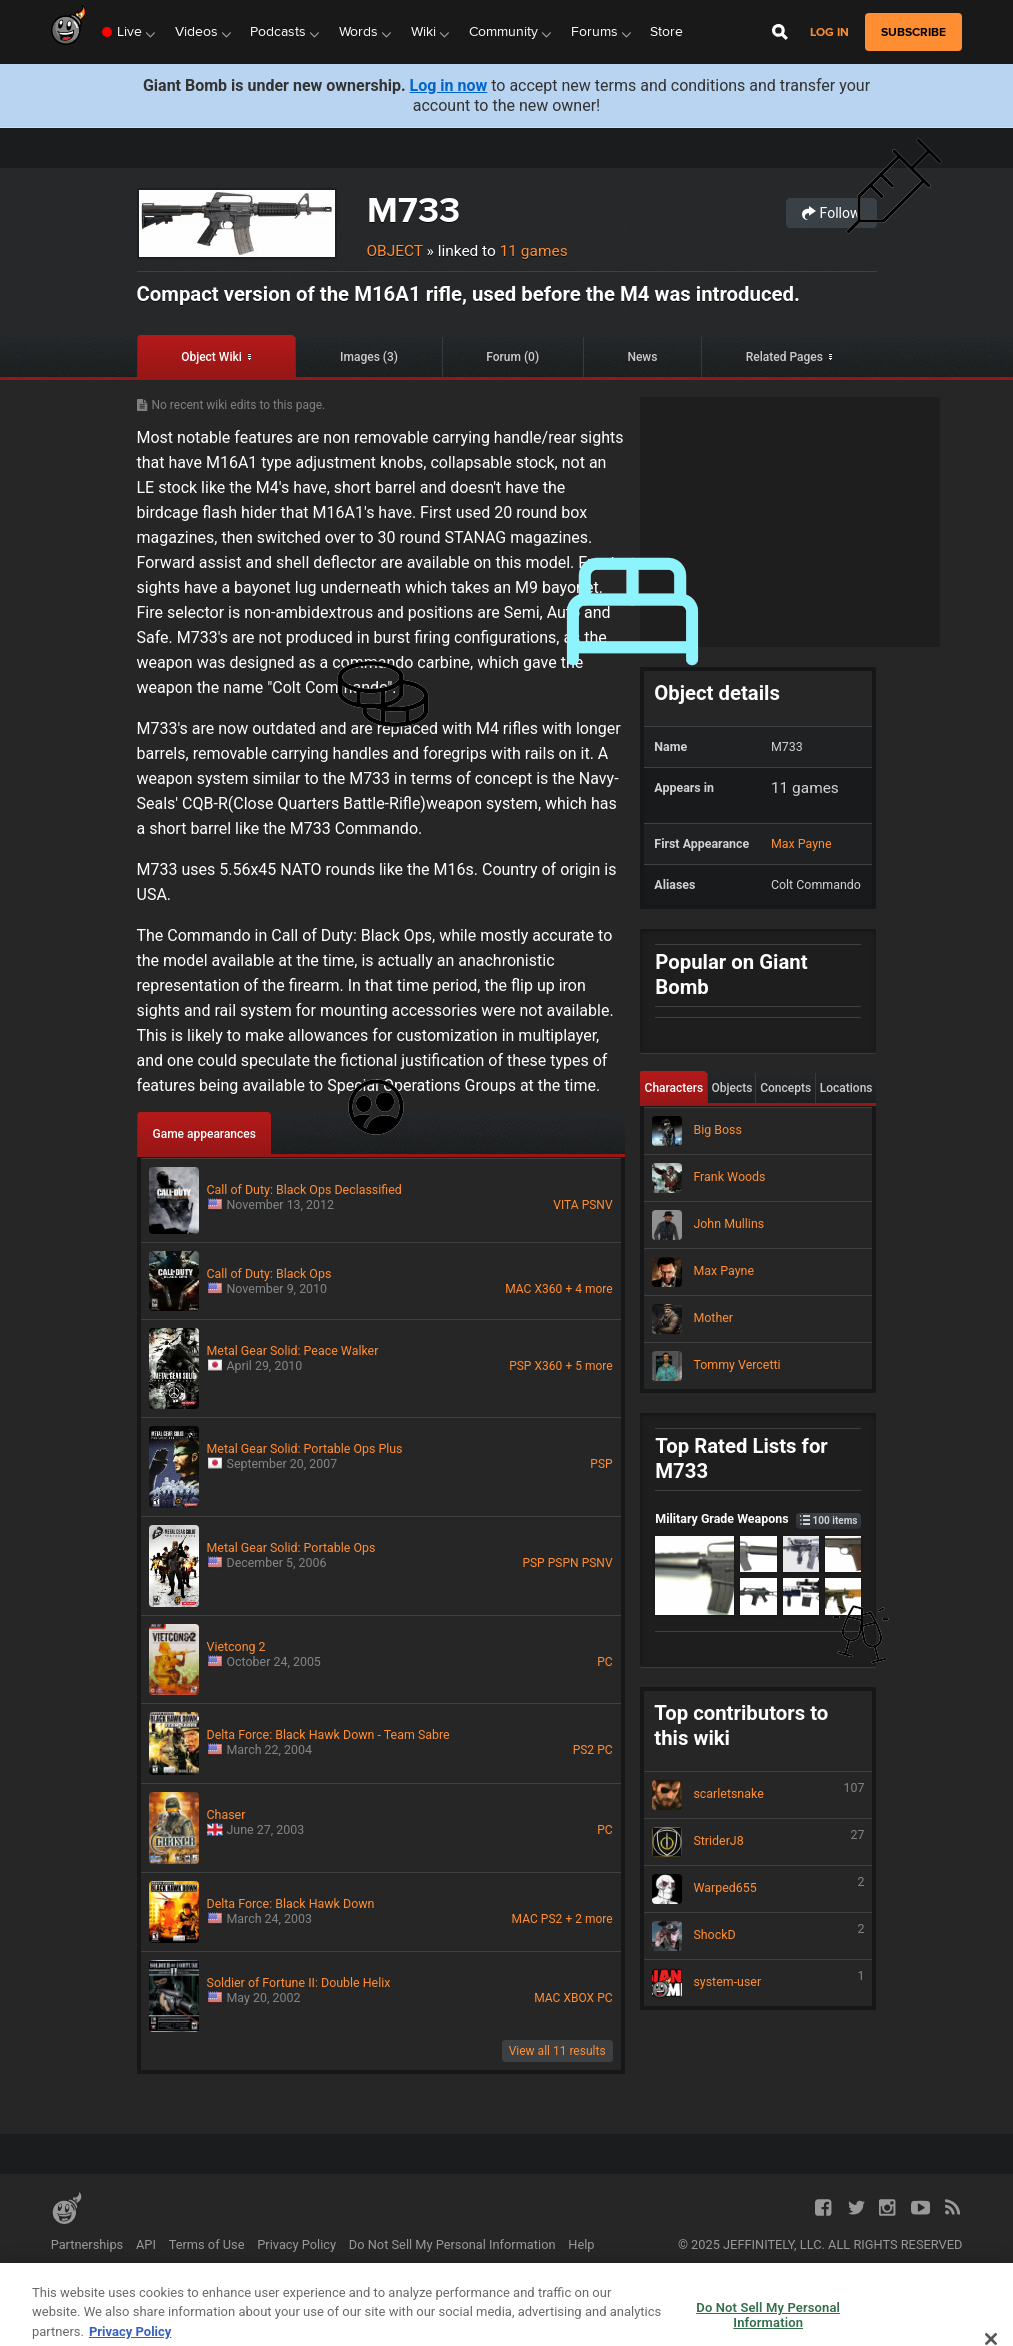 The height and width of the screenshot is (2346, 1013). I want to click on access vaccination or immunization records, so click(894, 186).